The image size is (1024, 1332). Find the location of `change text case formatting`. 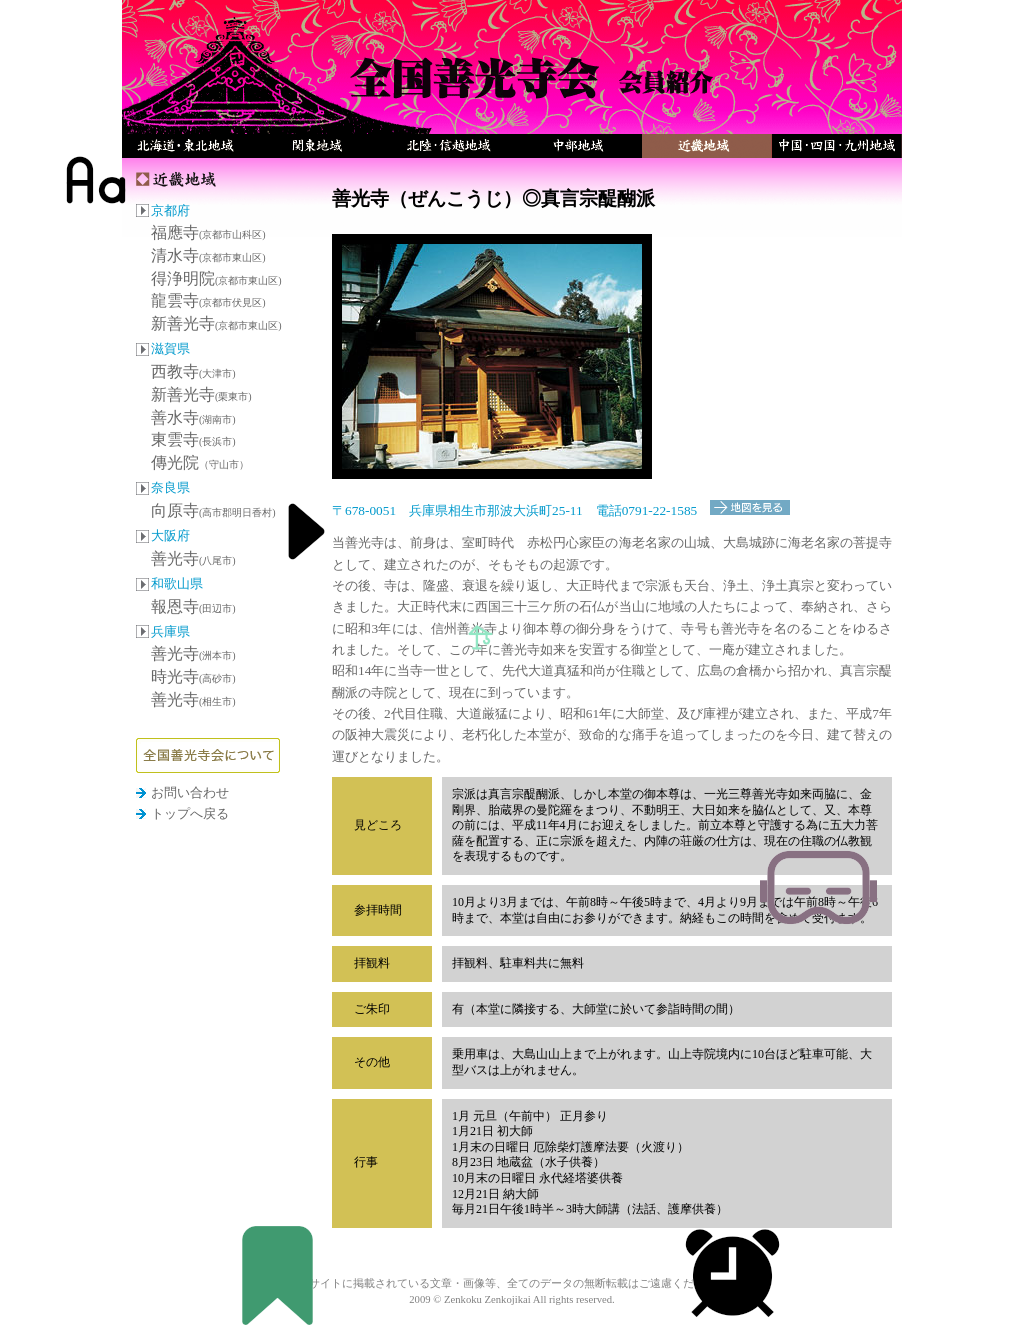

change text case formatting is located at coordinates (96, 180).